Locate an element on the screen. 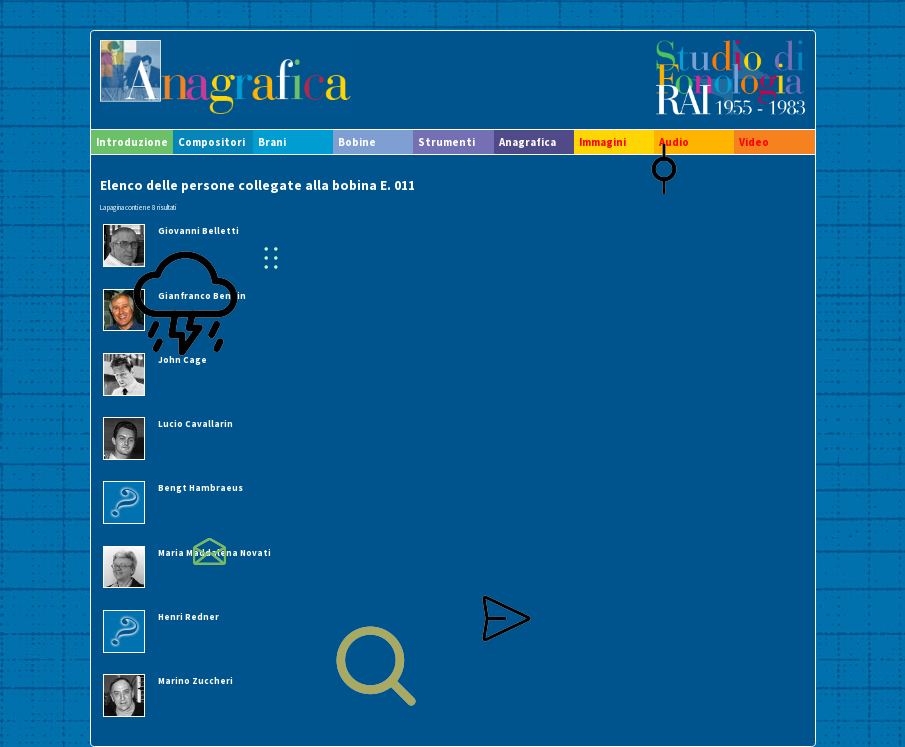 This screenshot has height=747, width=905. indicates thunderstorm weather conditions is located at coordinates (185, 303).